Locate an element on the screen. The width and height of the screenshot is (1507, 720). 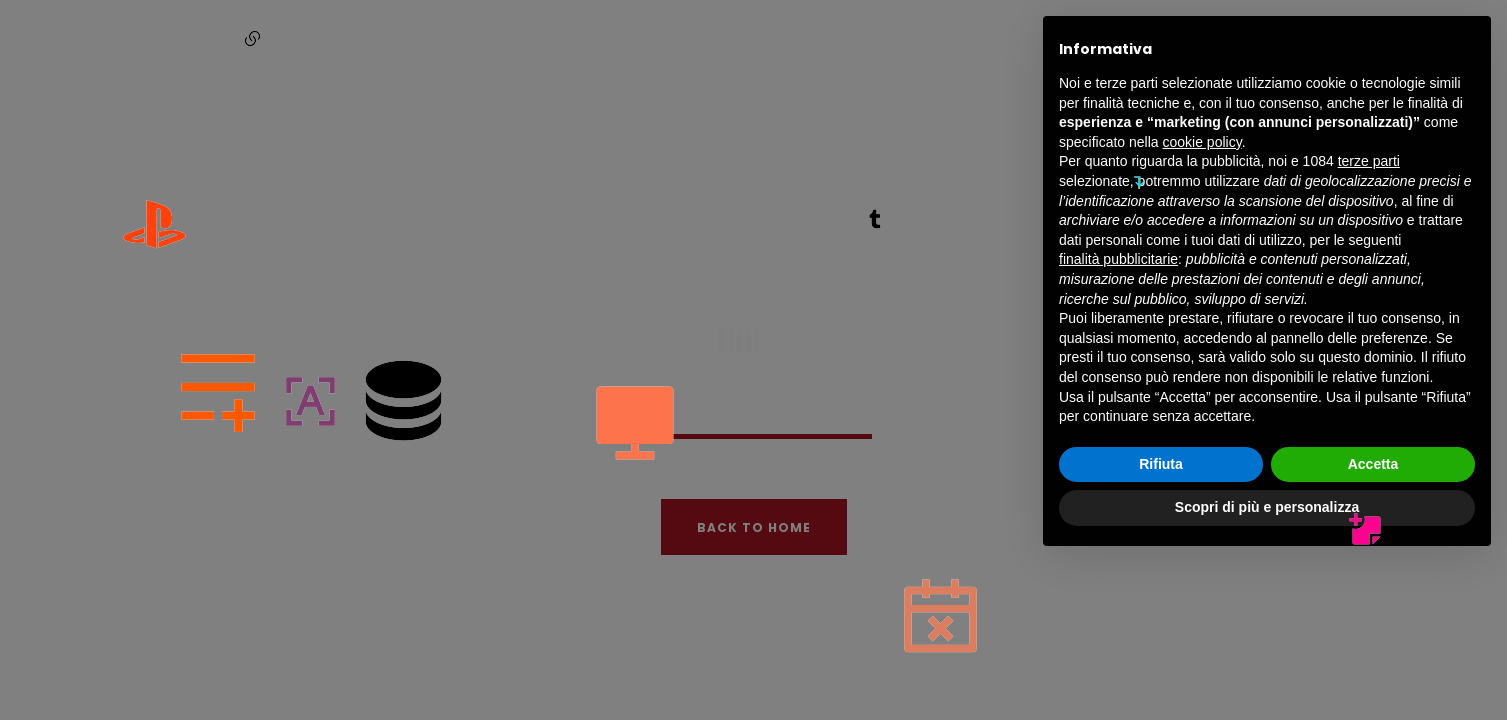
access desktop or computer settings is located at coordinates (635, 421).